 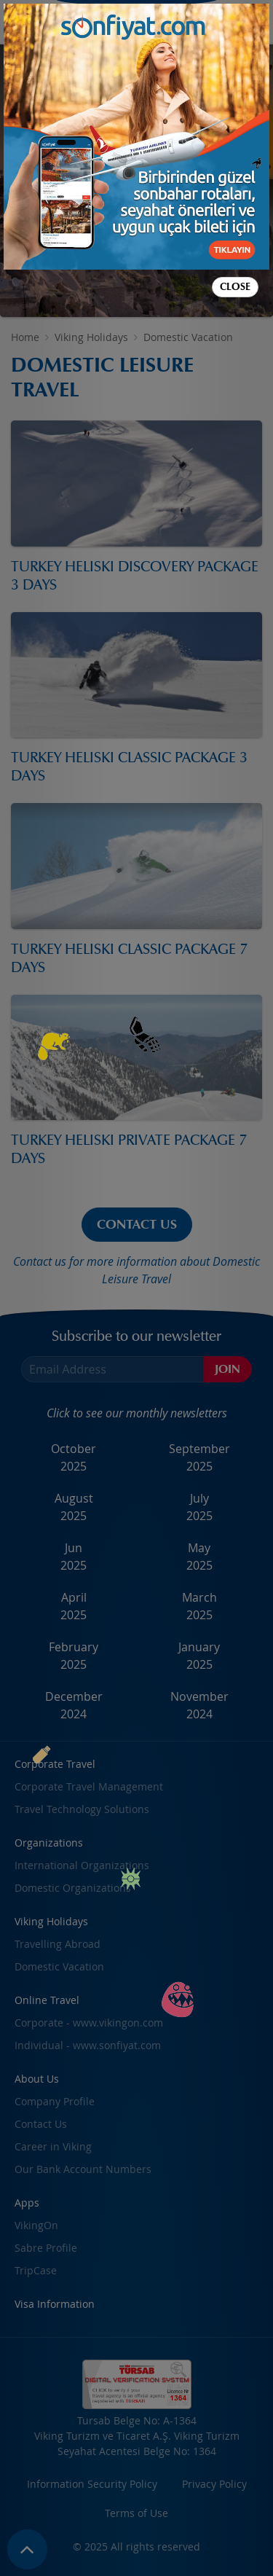 What do you see at coordinates (41, 1754) in the screenshot?
I see `access external storage device` at bounding box center [41, 1754].